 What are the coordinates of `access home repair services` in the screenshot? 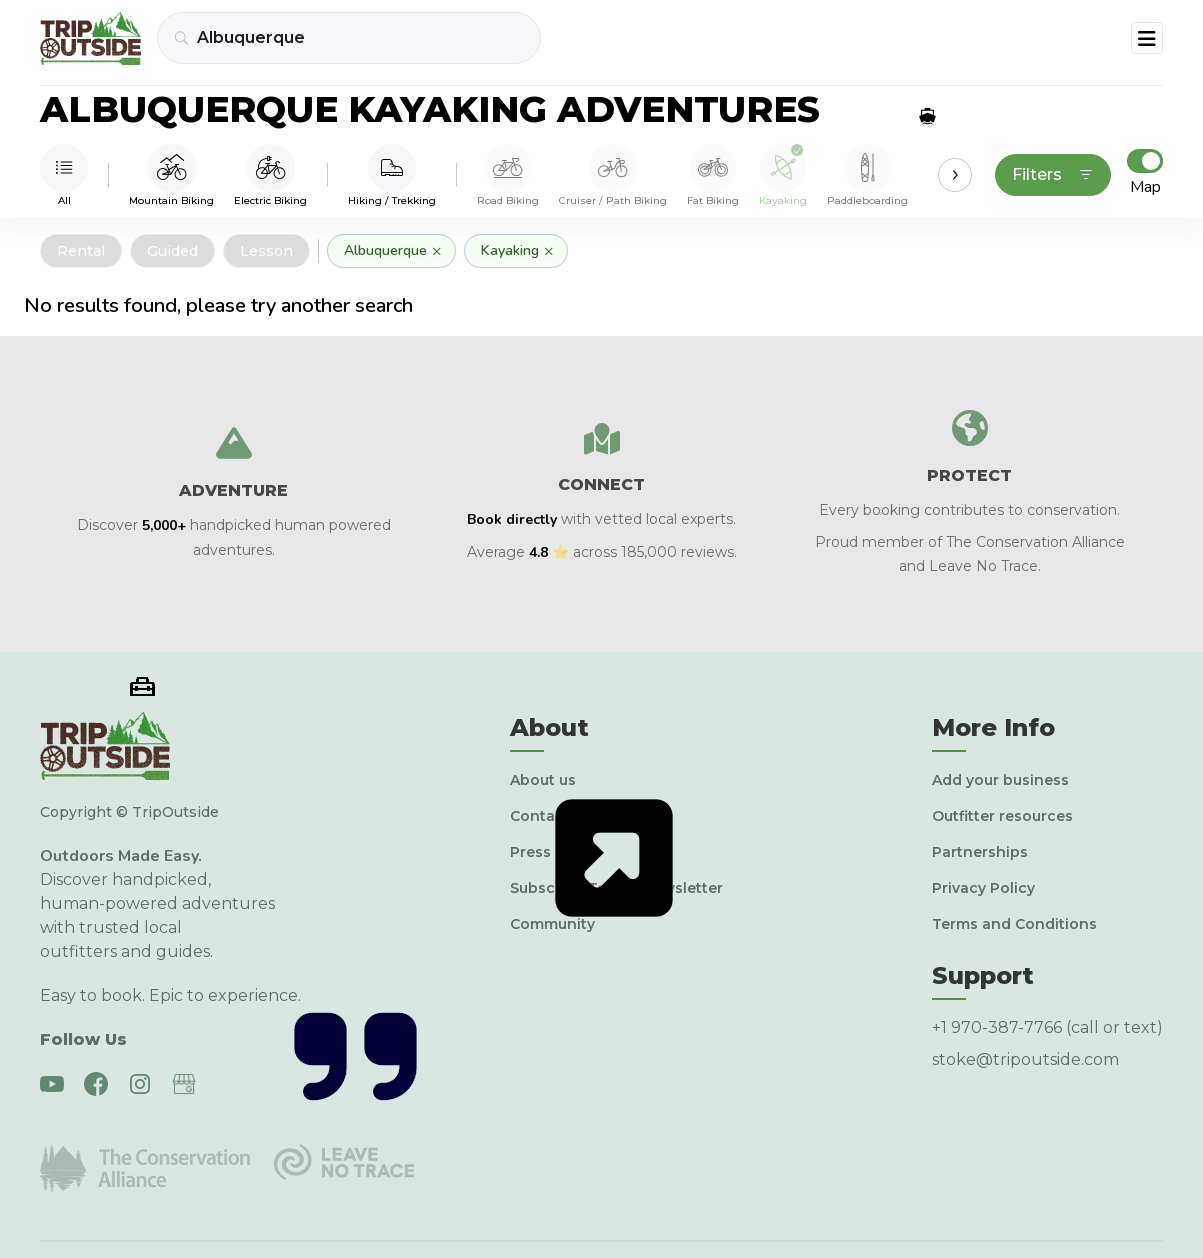 It's located at (142, 686).